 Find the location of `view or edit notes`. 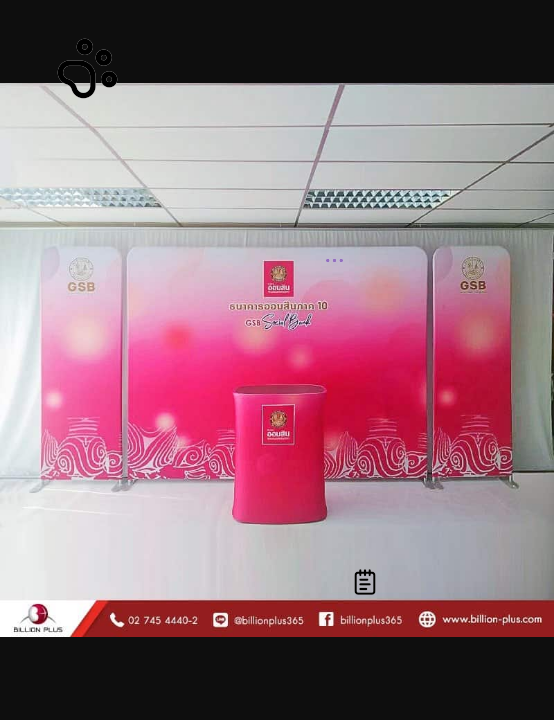

view or edit notes is located at coordinates (365, 582).